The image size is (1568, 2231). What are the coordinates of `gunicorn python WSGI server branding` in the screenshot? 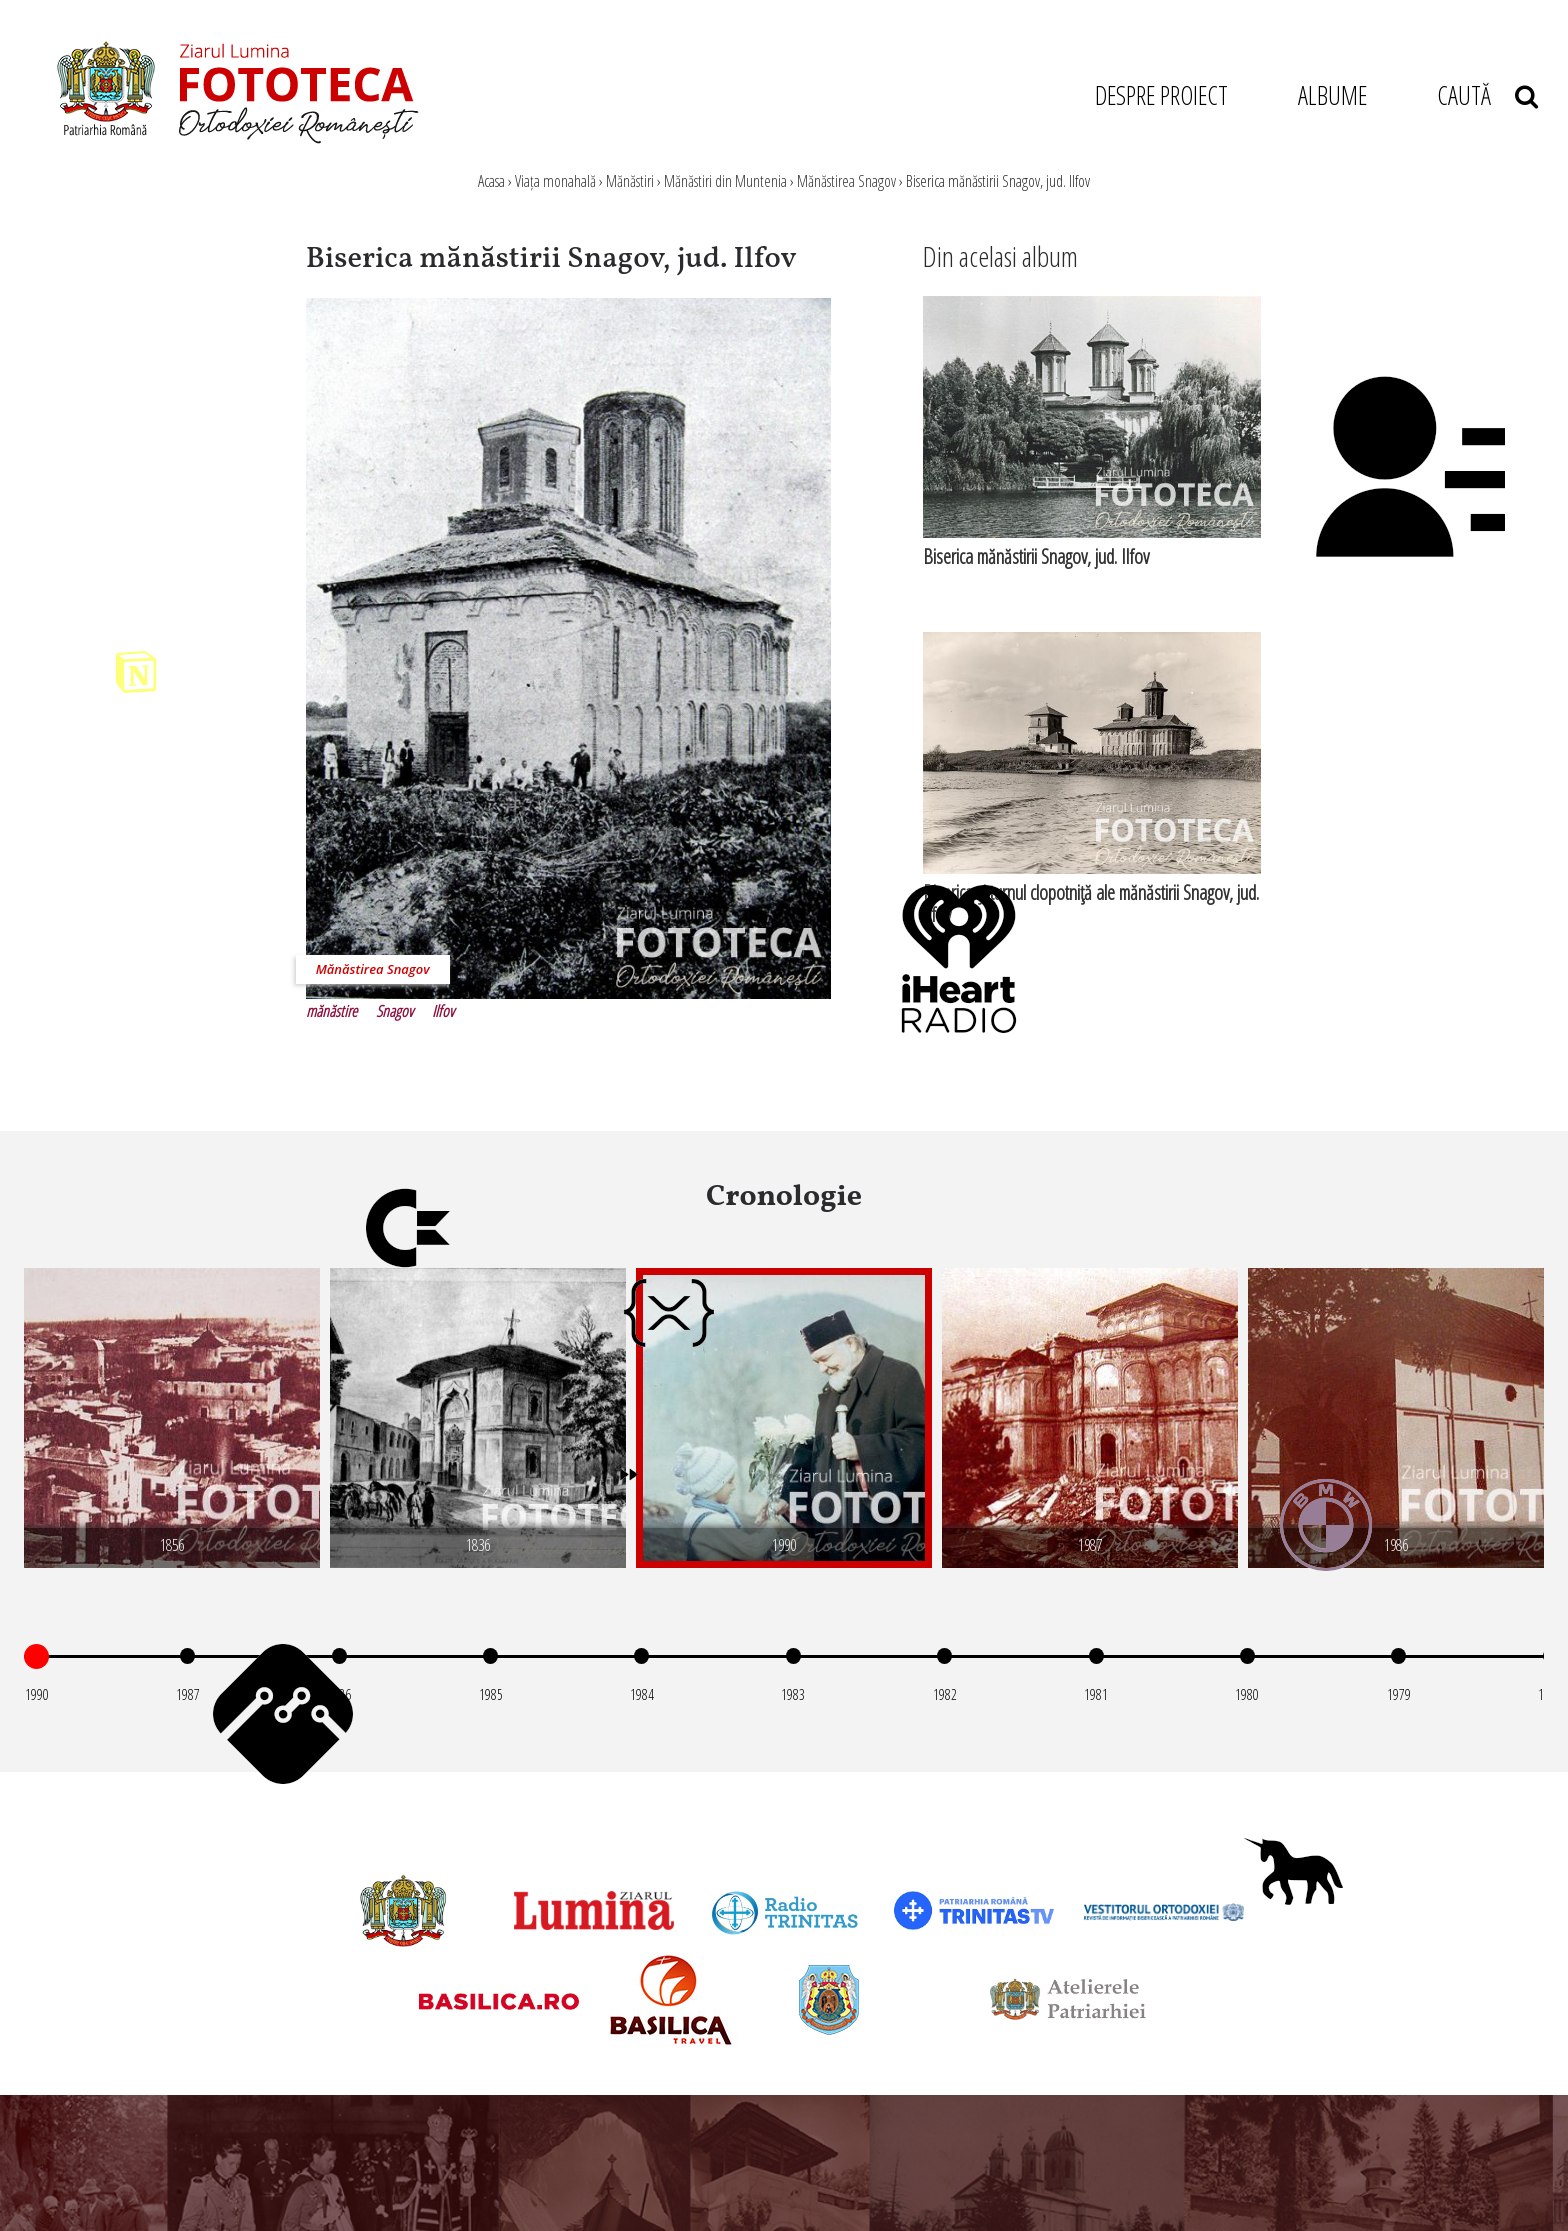 It's located at (1293, 1871).